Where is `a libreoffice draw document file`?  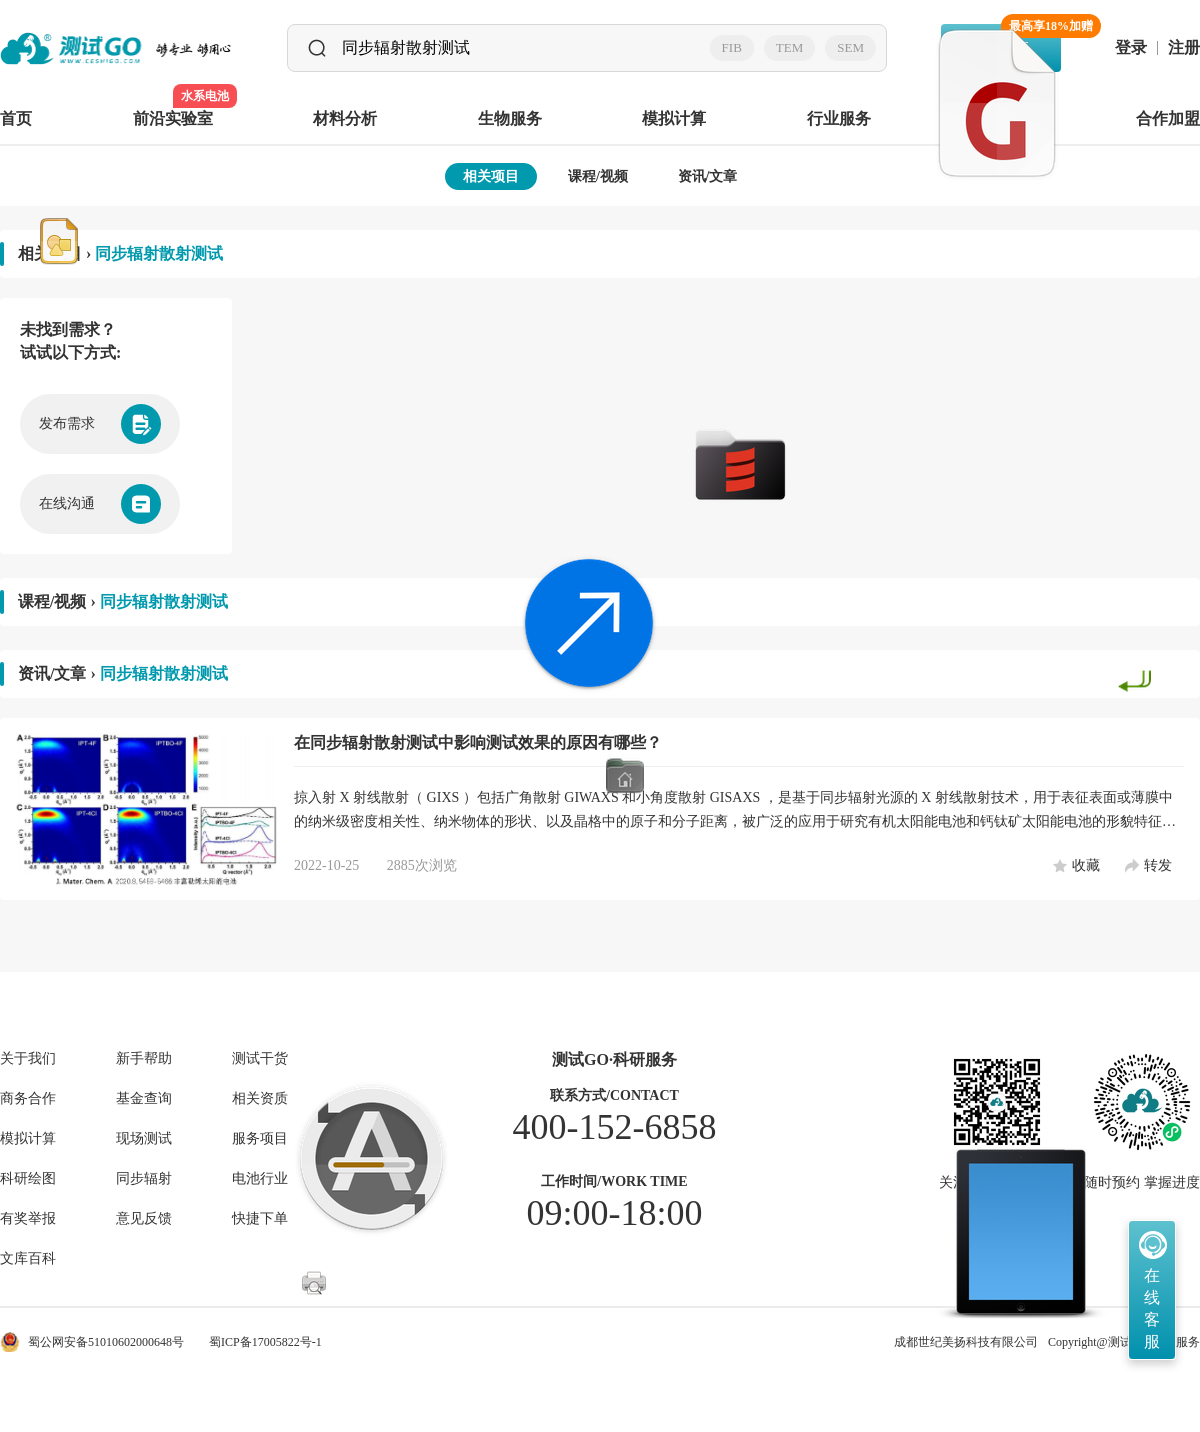
a libreoffice draw document file is located at coordinates (59, 241).